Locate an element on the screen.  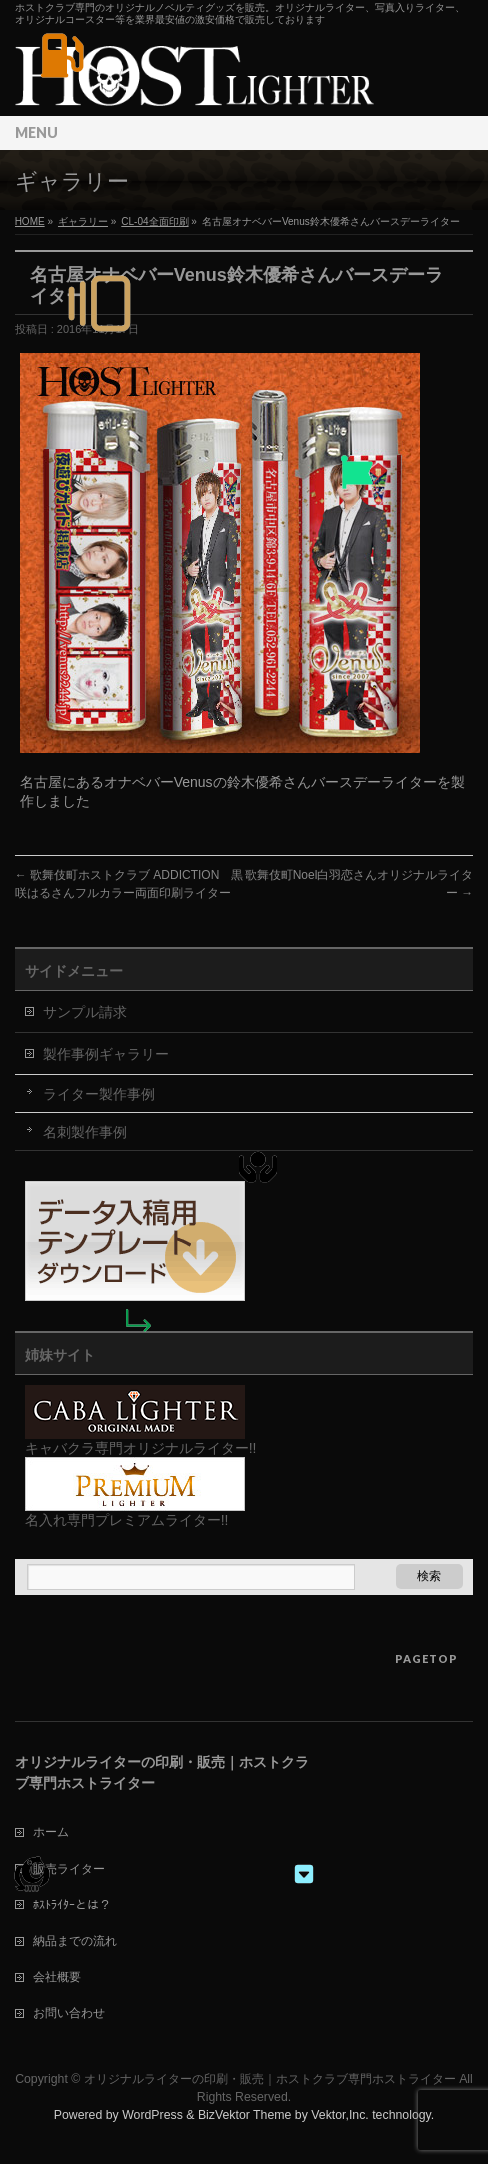
themeisle brand logo is located at coordinates (32, 1874).